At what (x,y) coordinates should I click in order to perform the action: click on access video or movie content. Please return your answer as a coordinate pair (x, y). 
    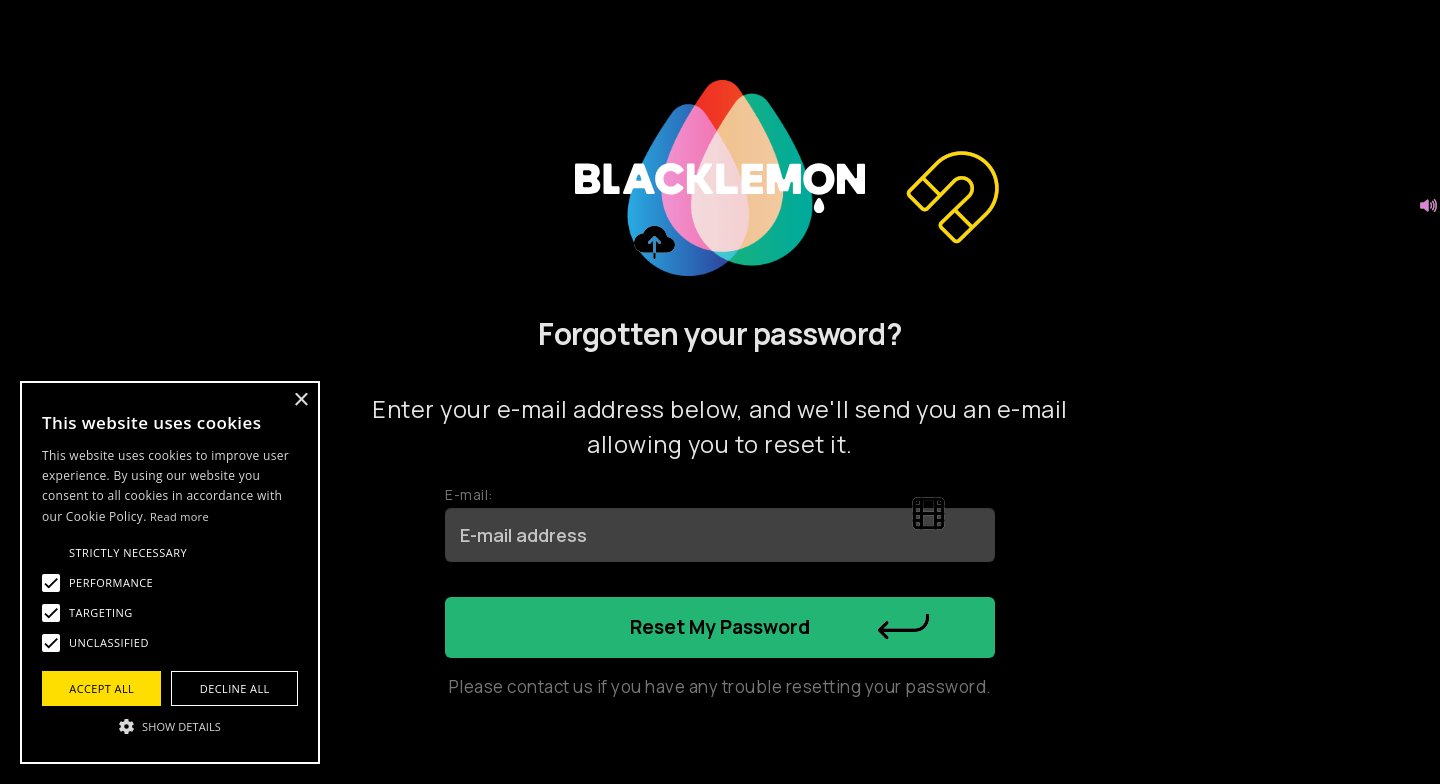
    Looking at the image, I should click on (928, 513).